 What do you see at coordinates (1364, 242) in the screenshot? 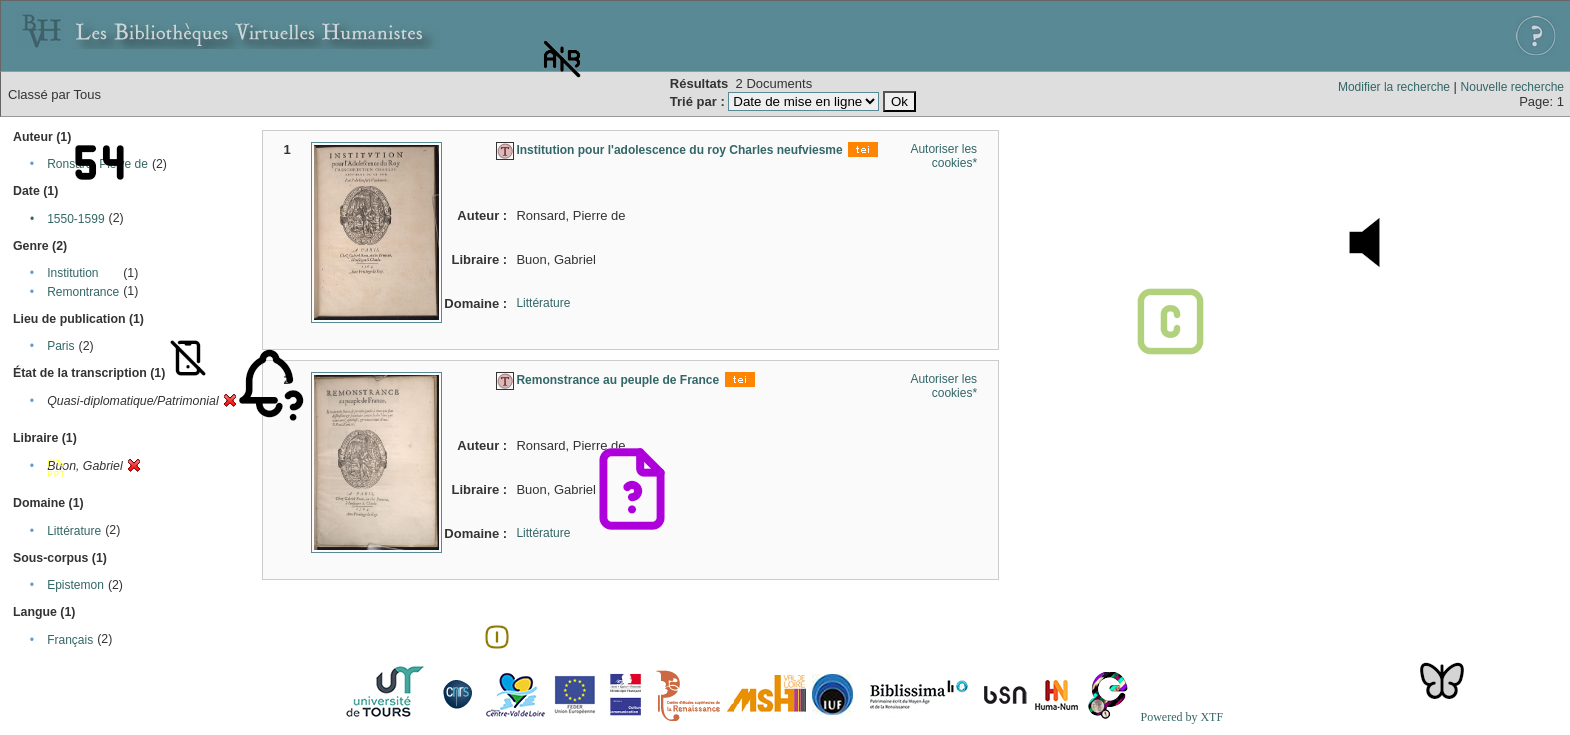
I see `mute audio or sound` at bounding box center [1364, 242].